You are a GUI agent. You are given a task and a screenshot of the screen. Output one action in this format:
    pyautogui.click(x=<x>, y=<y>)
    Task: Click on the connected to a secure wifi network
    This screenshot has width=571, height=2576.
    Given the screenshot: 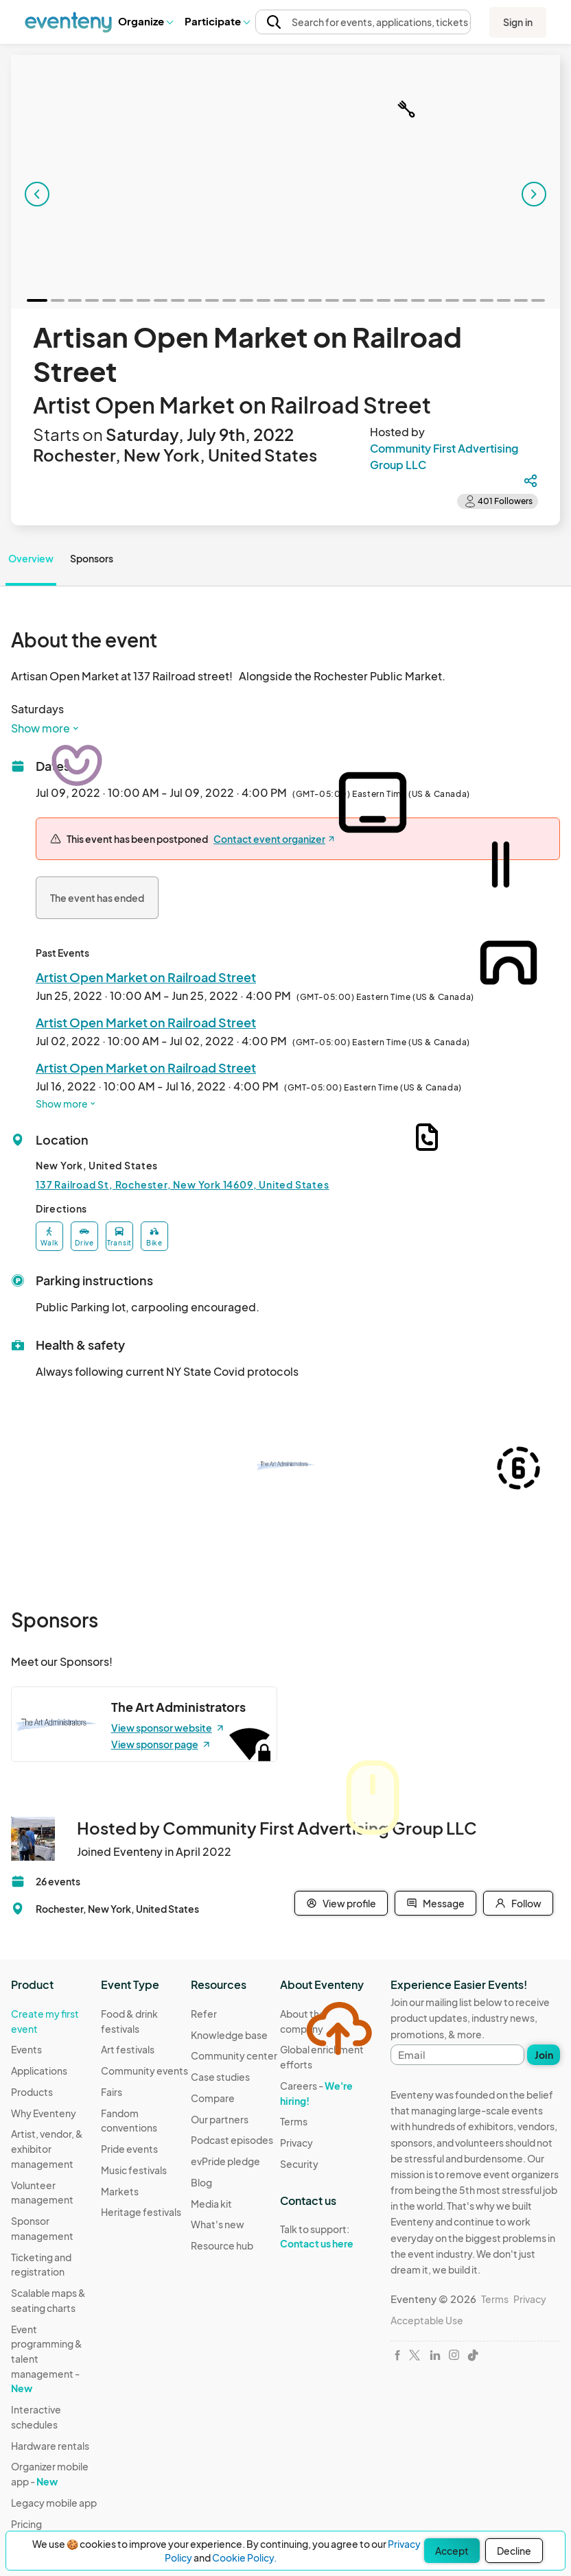 What is the action you would take?
    pyautogui.click(x=249, y=1743)
    